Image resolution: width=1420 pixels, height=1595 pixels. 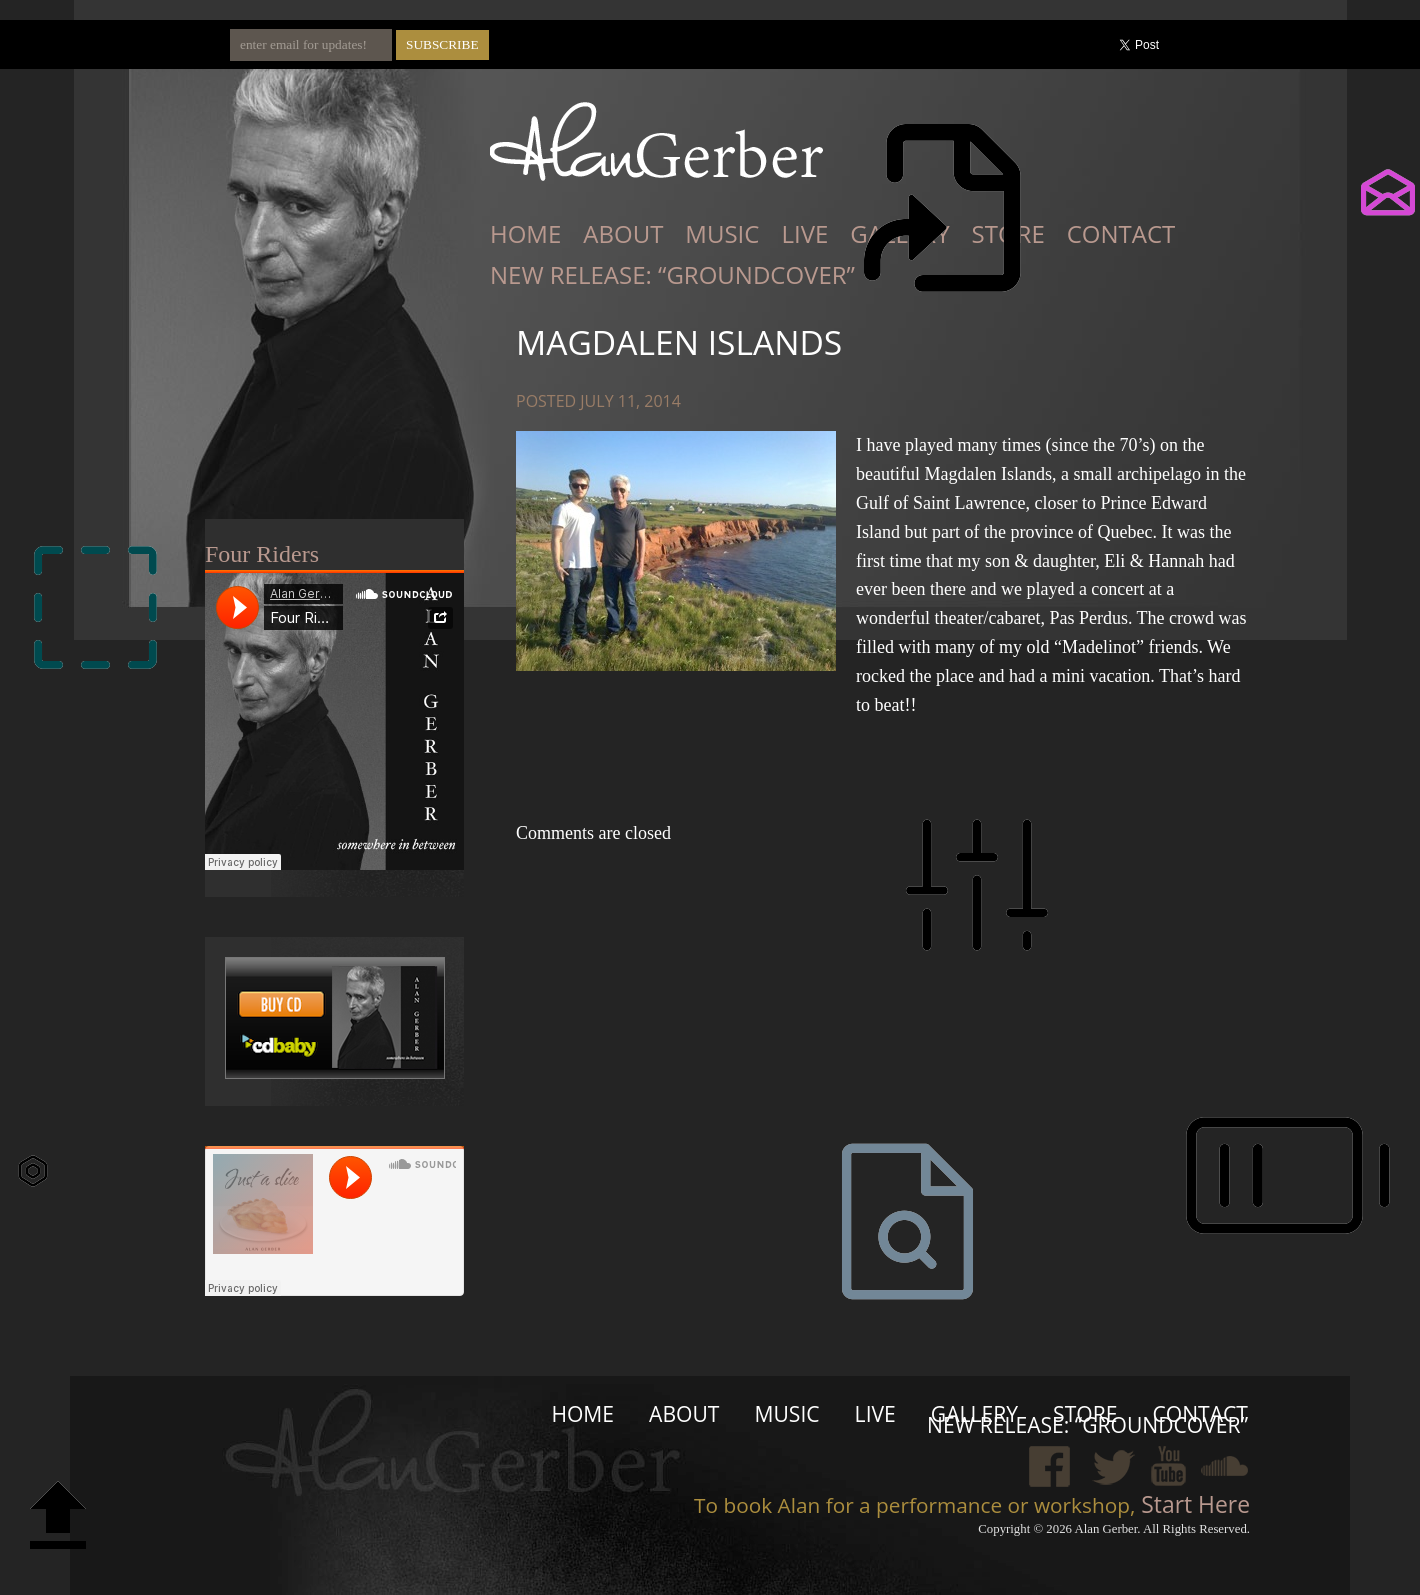 I want to click on create a symbolic link to this file, so click(x=953, y=213).